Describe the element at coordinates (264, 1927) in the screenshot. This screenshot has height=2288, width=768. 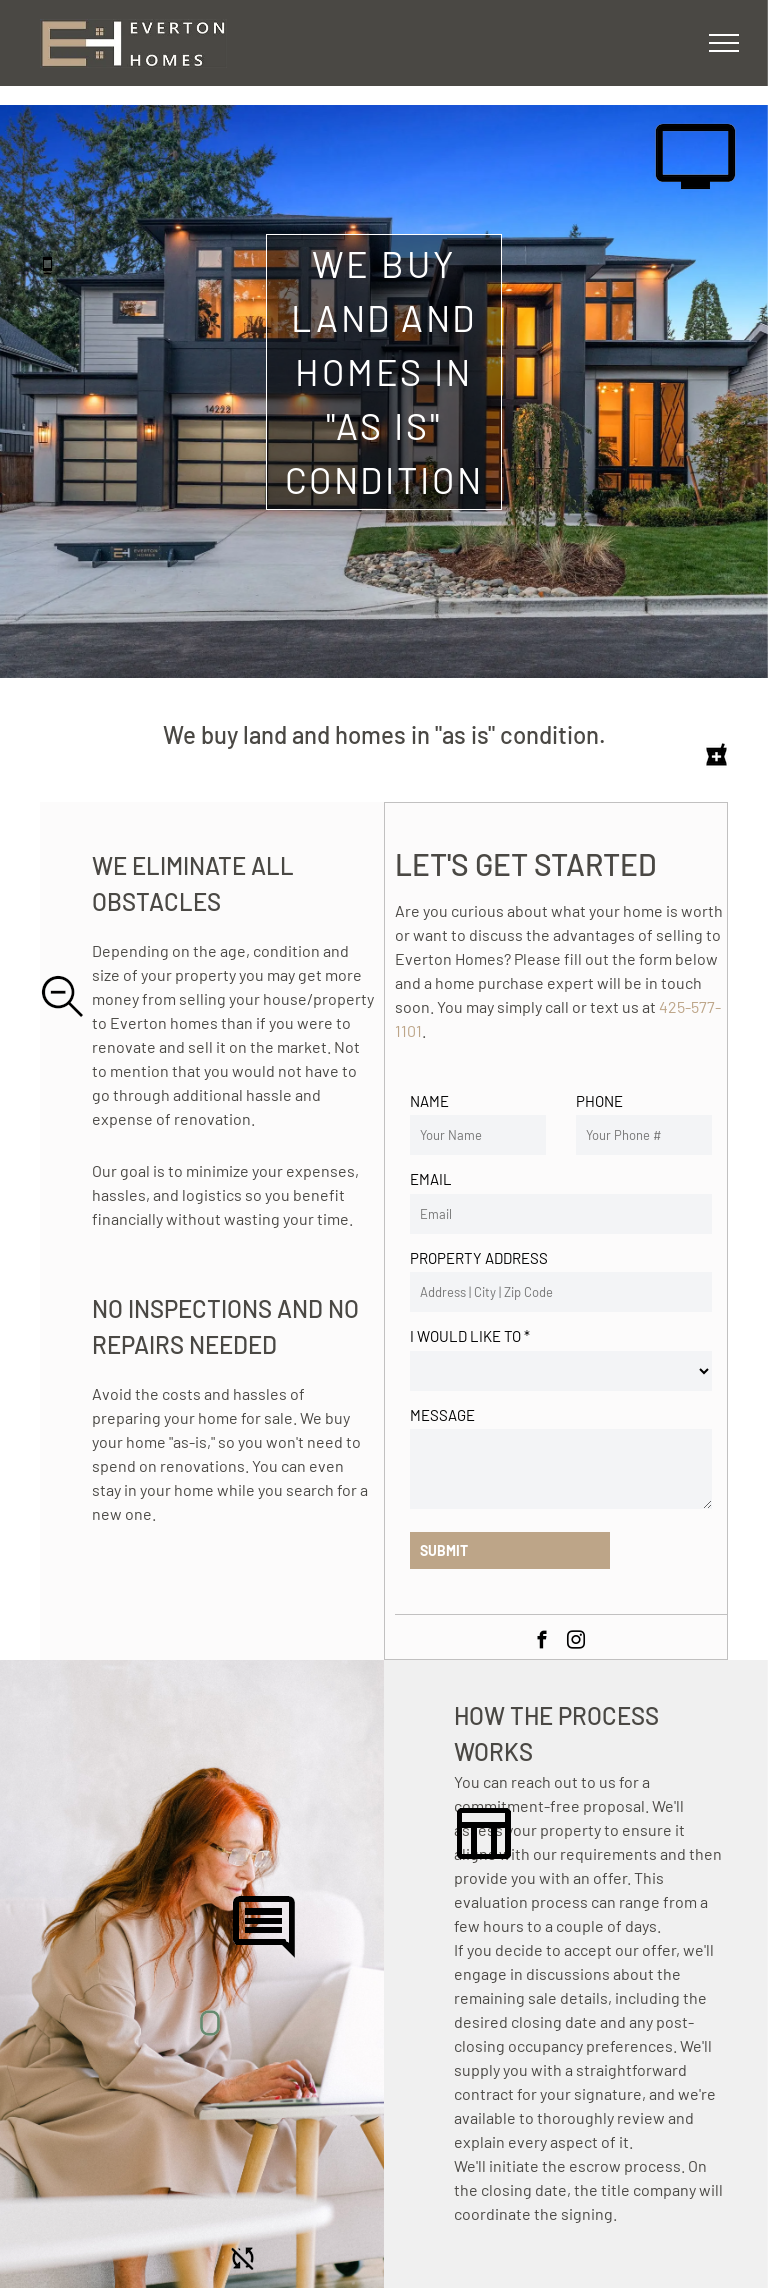
I see `leave a comment` at that location.